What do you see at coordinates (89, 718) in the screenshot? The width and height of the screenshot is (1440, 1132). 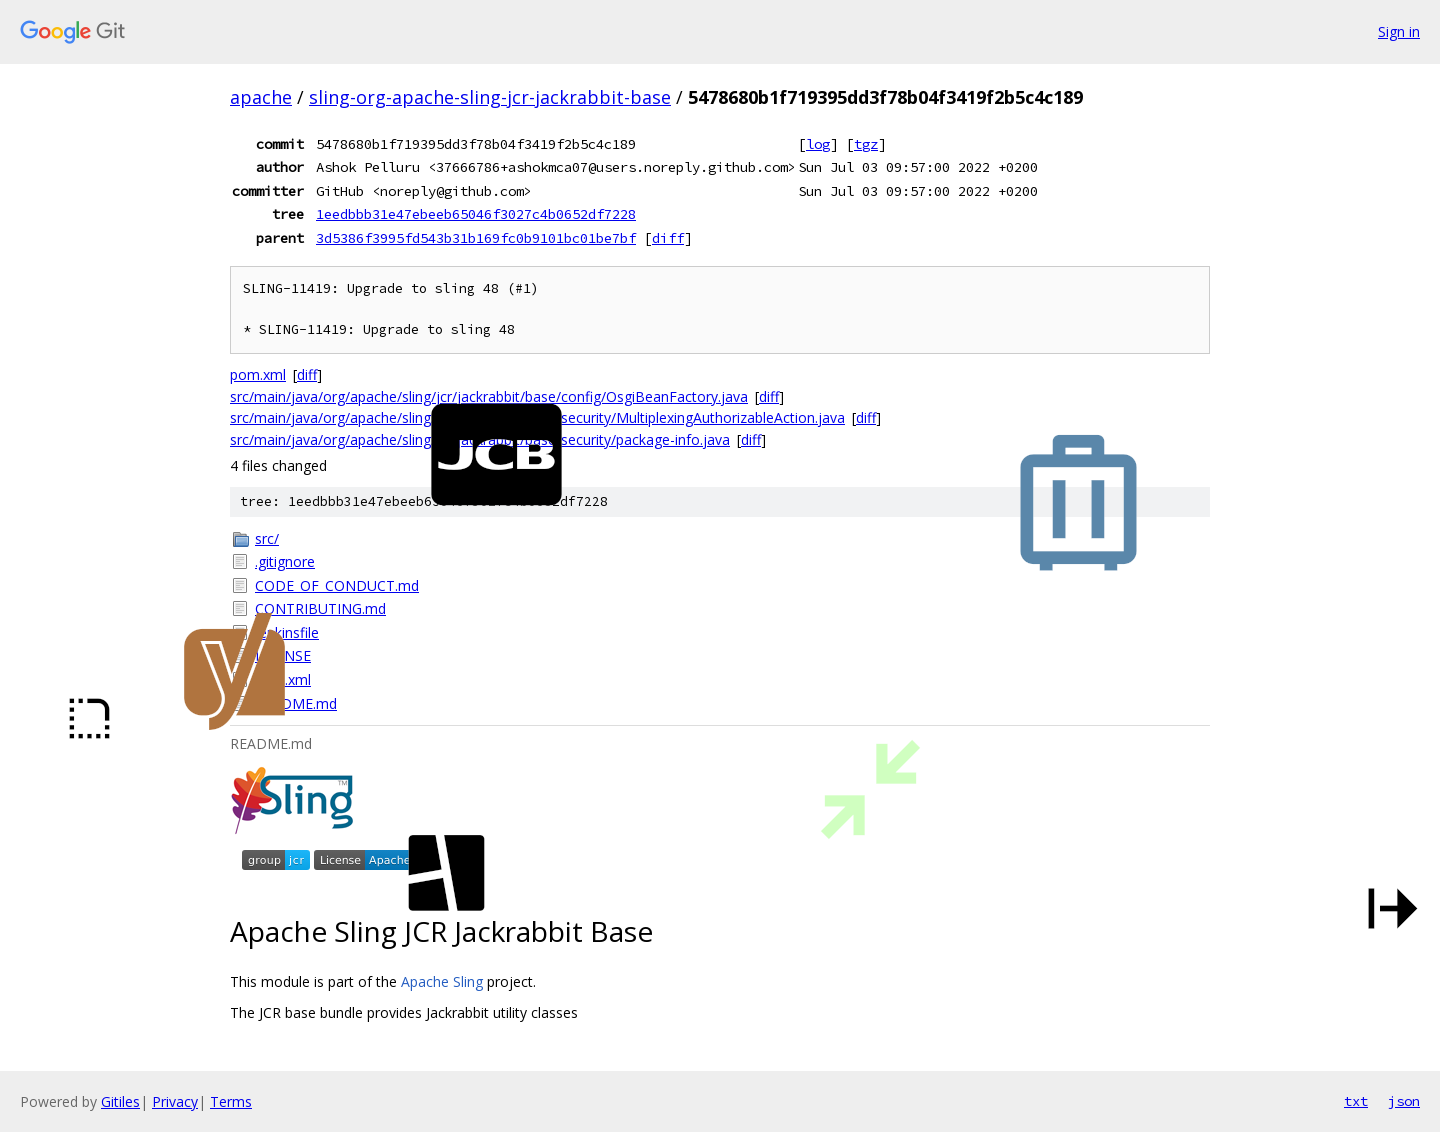 I see `apply rounded corners to a selected element` at bounding box center [89, 718].